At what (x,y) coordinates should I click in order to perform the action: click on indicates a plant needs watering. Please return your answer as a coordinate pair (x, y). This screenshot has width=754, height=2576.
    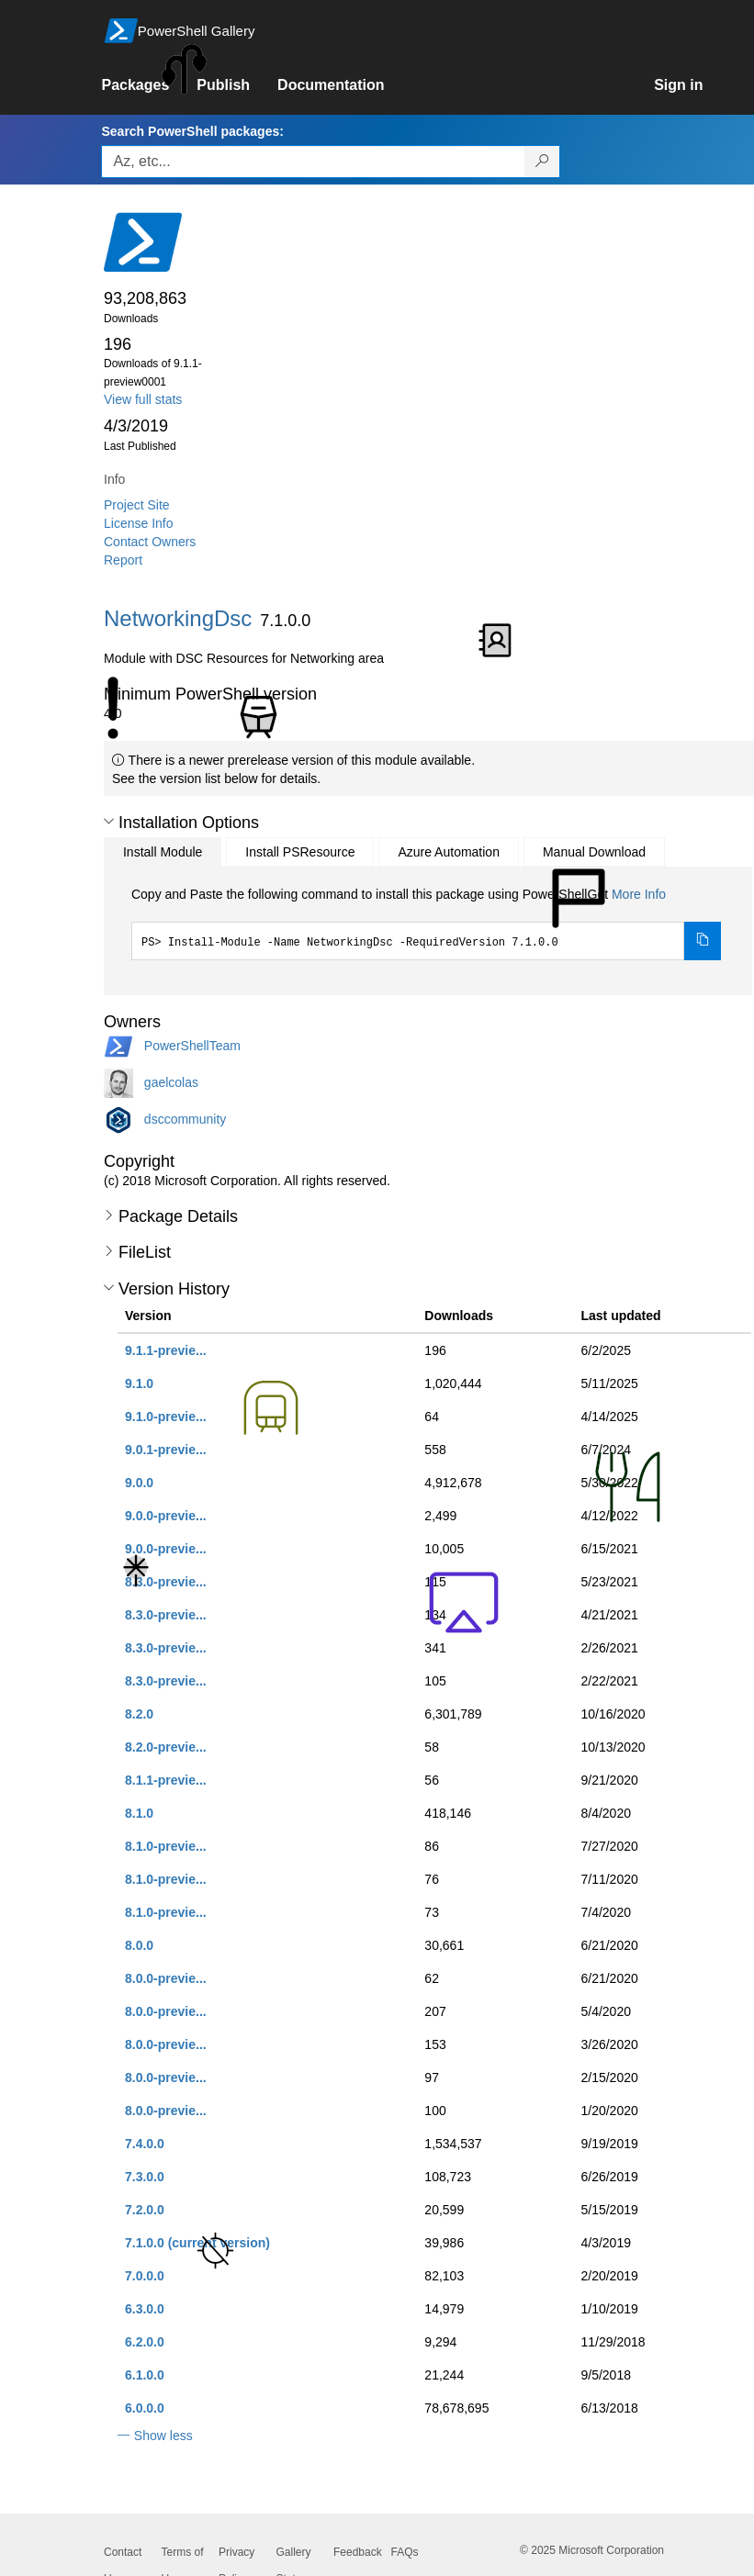
    Looking at the image, I should click on (184, 69).